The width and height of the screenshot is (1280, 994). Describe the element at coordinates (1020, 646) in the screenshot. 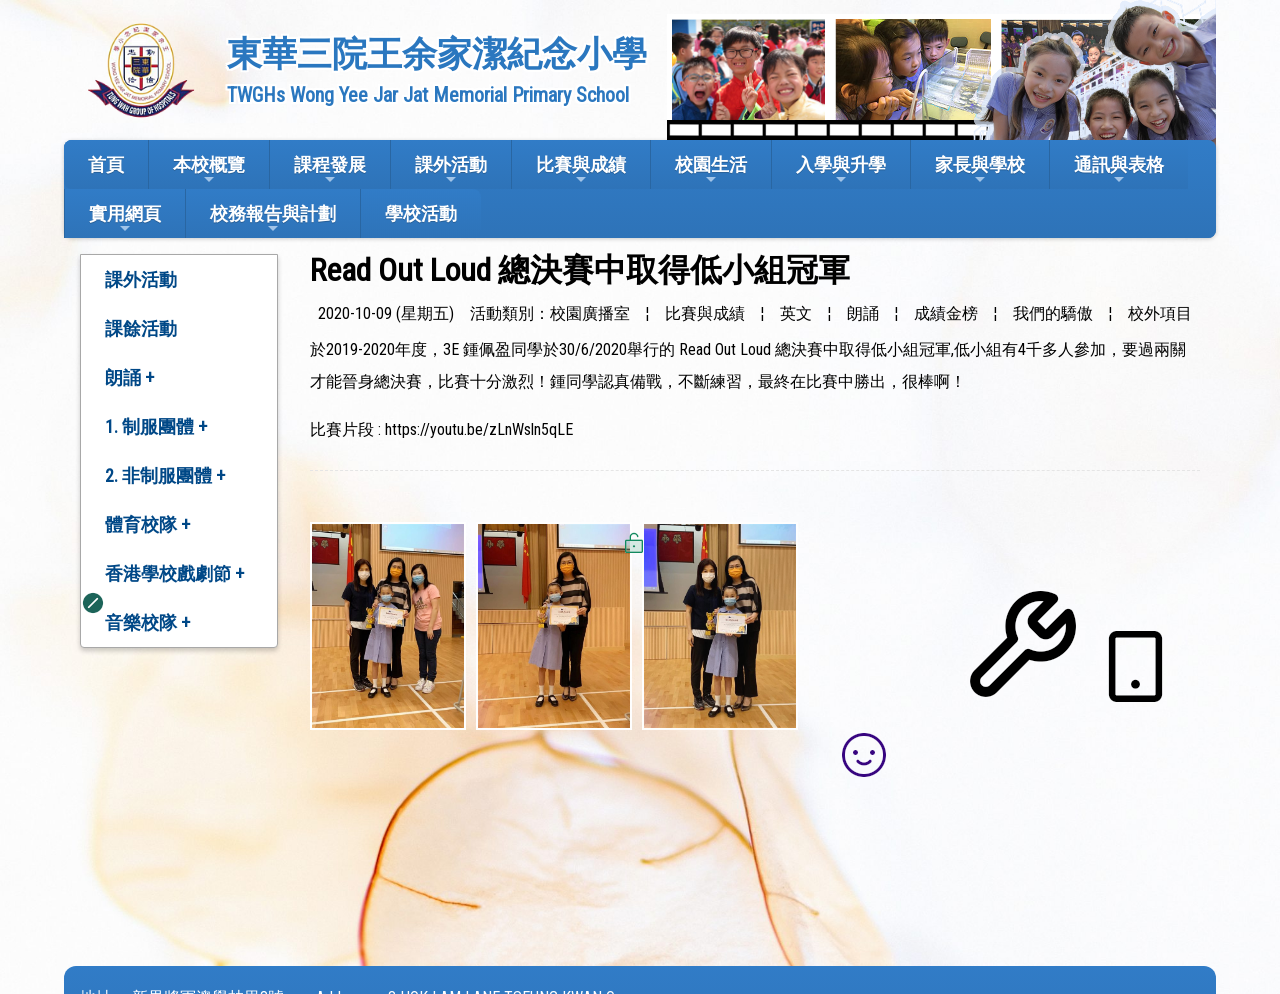

I see `access settings or configuration options` at that location.